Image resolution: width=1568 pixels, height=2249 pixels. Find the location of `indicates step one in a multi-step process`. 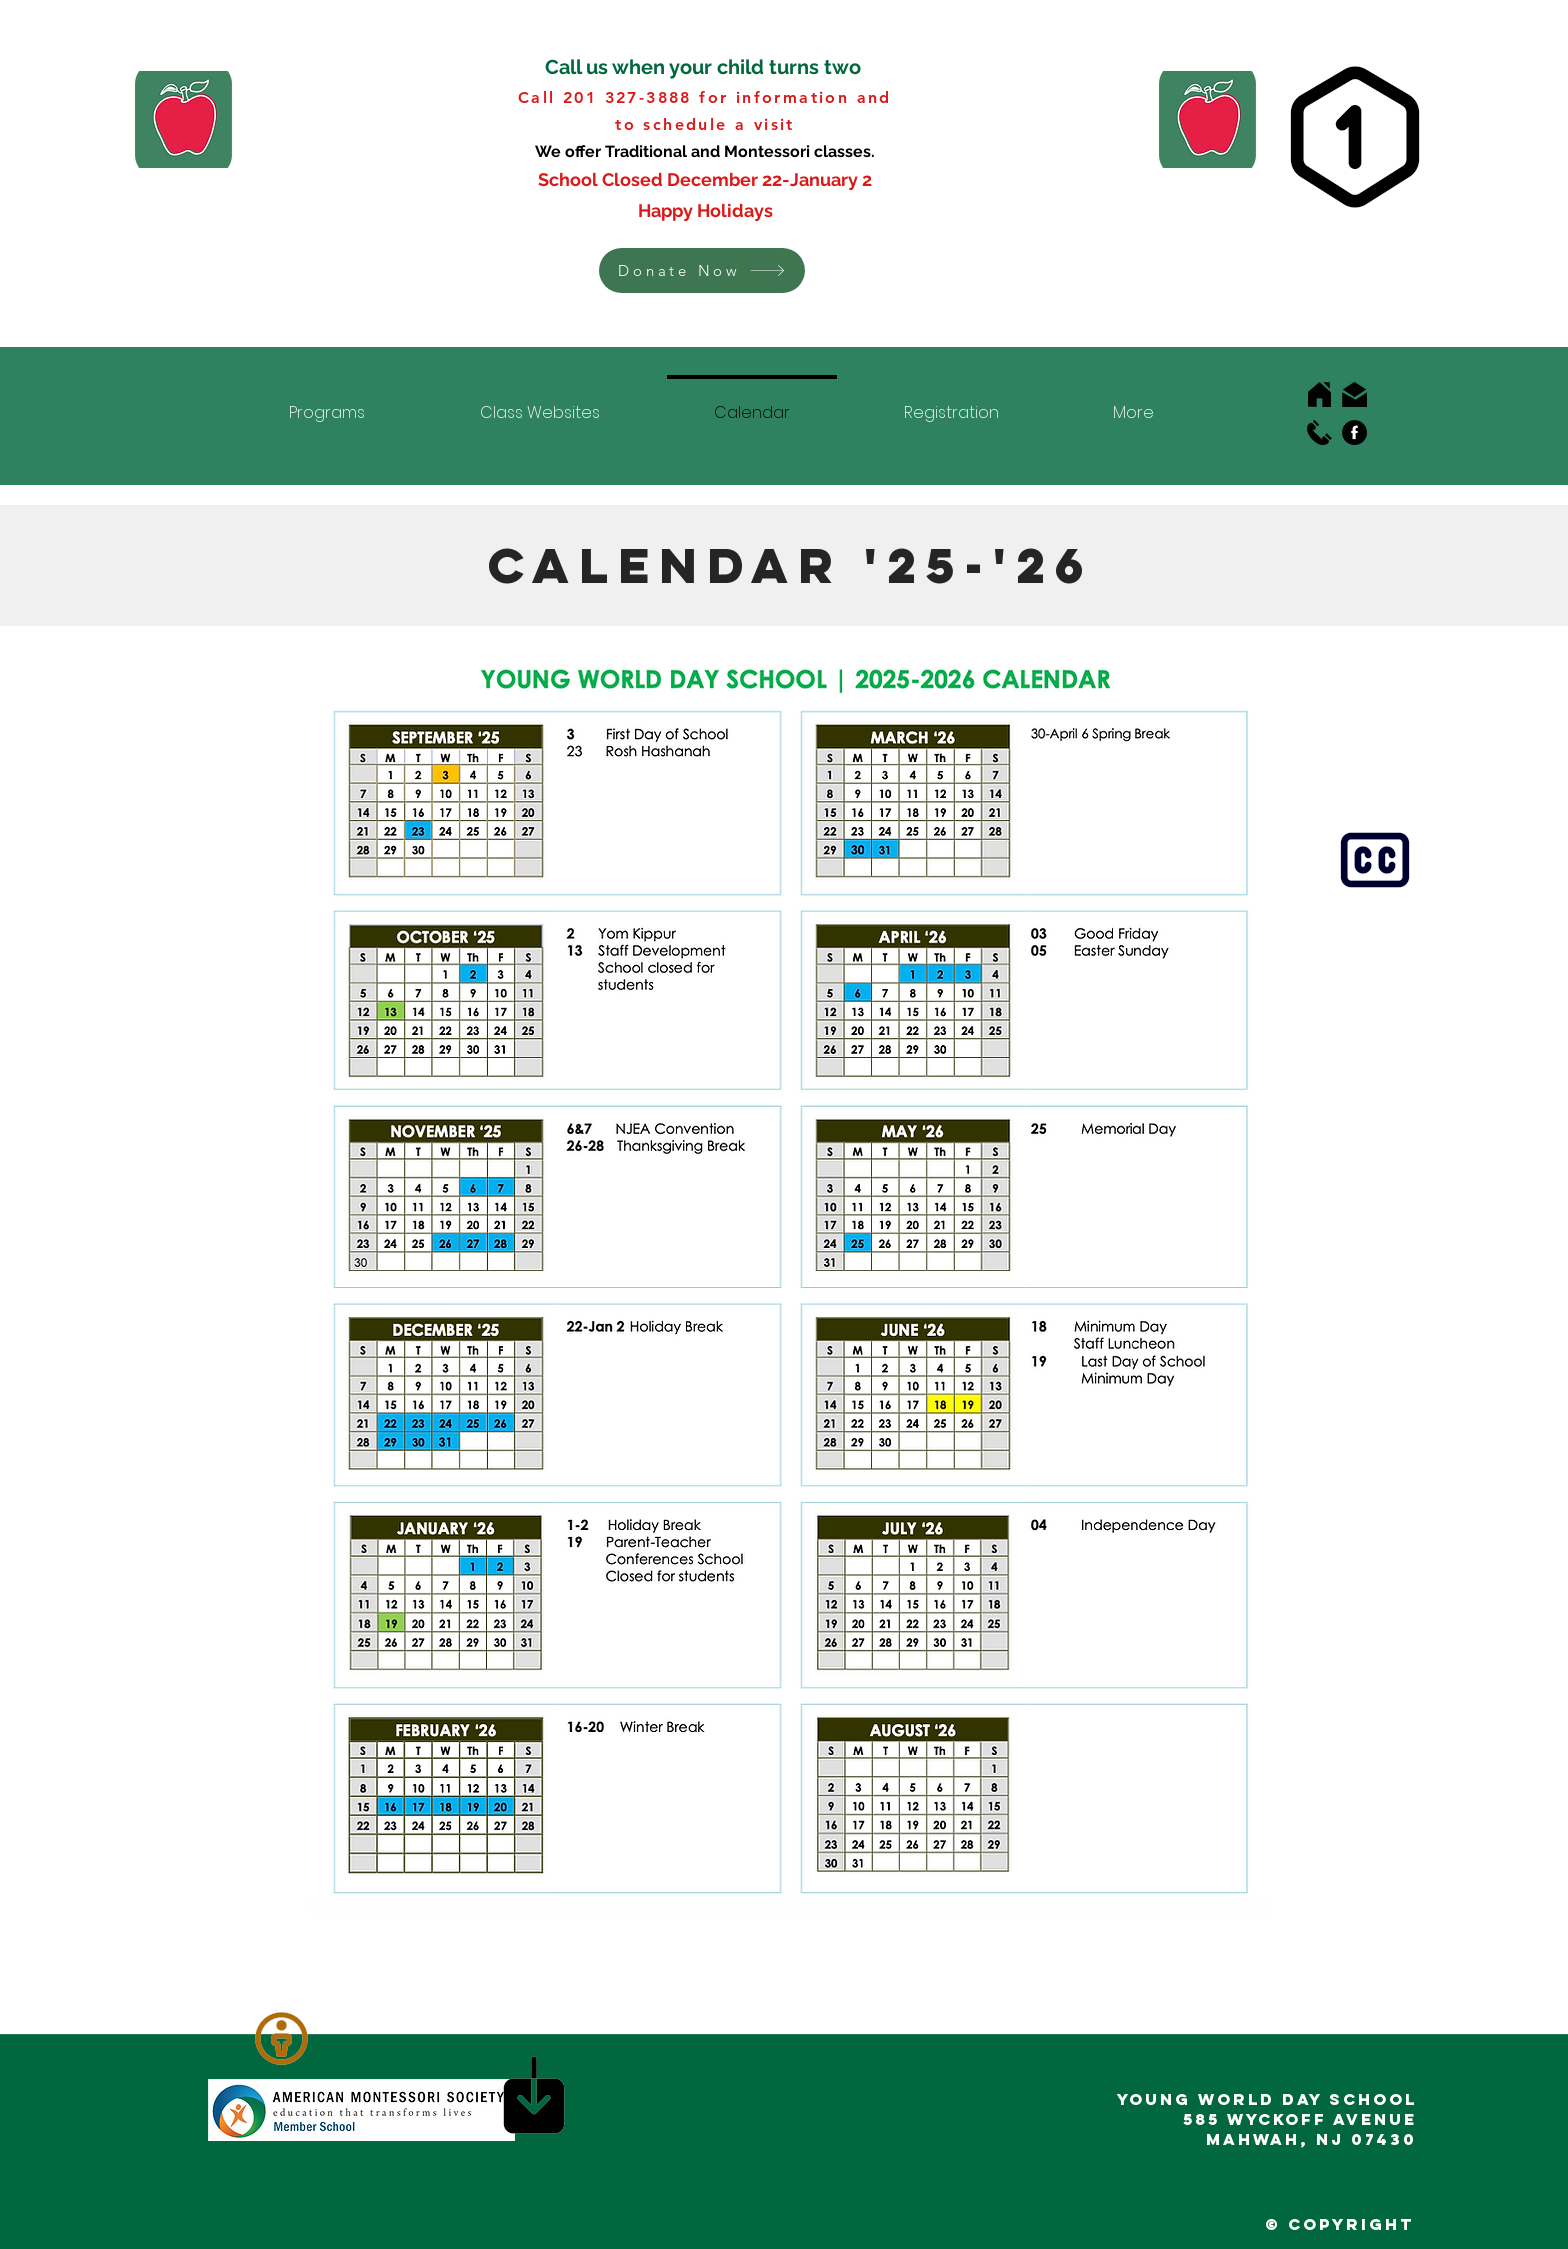

indicates step one in a multi-step process is located at coordinates (1355, 137).